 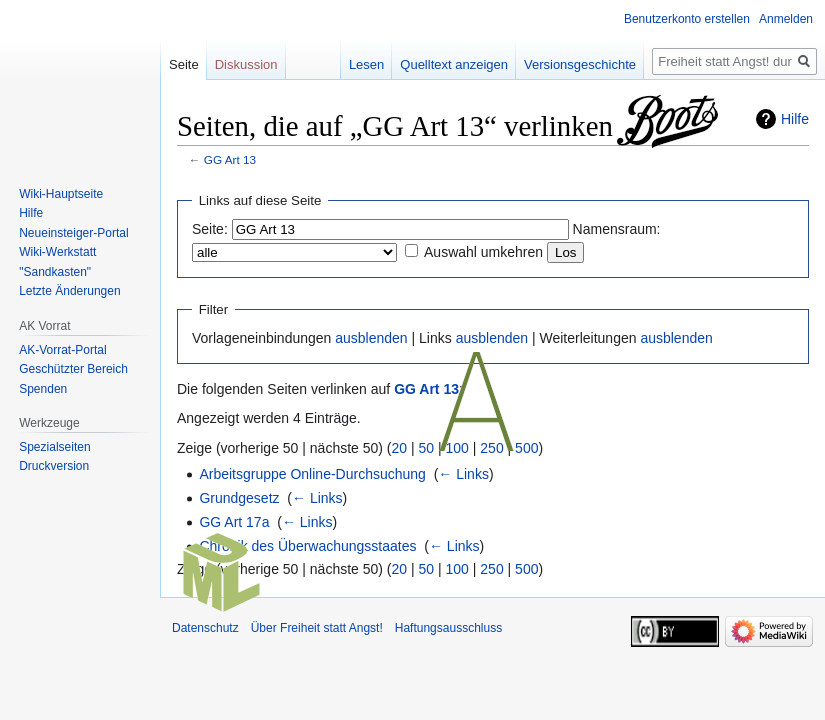 What do you see at coordinates (667, 121) in the screenshot?
I see `open the Boots pharmacy app` at bounding box center [667, 121].